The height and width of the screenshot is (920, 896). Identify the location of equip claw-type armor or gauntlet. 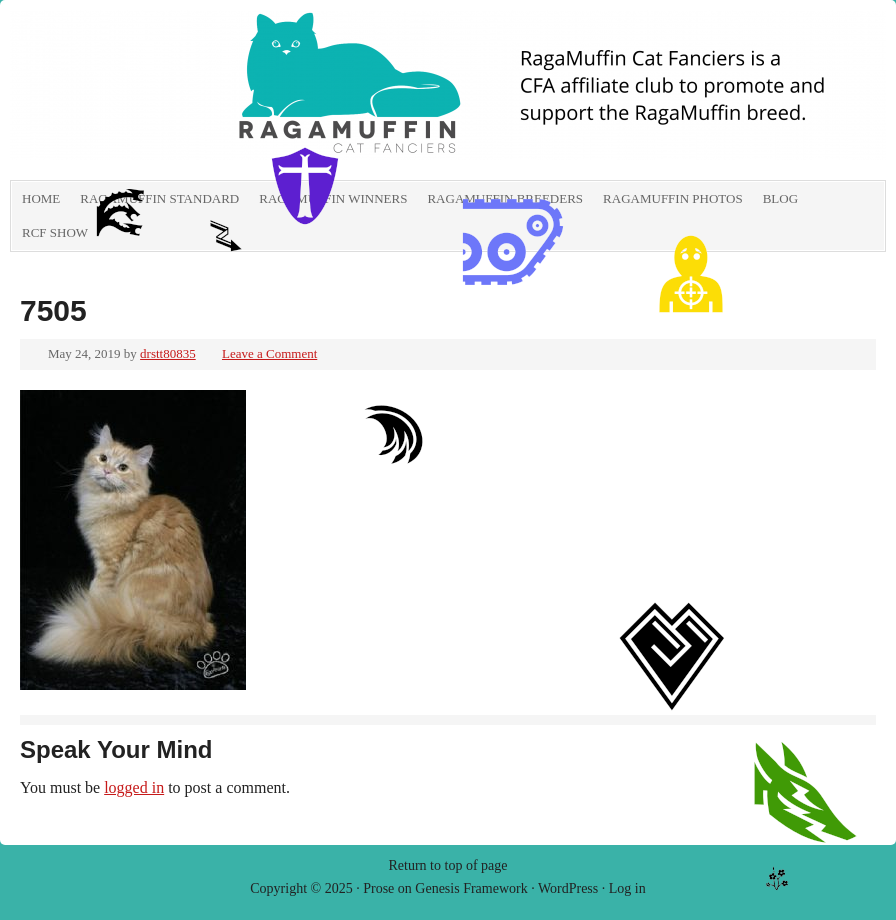
(393, 434).